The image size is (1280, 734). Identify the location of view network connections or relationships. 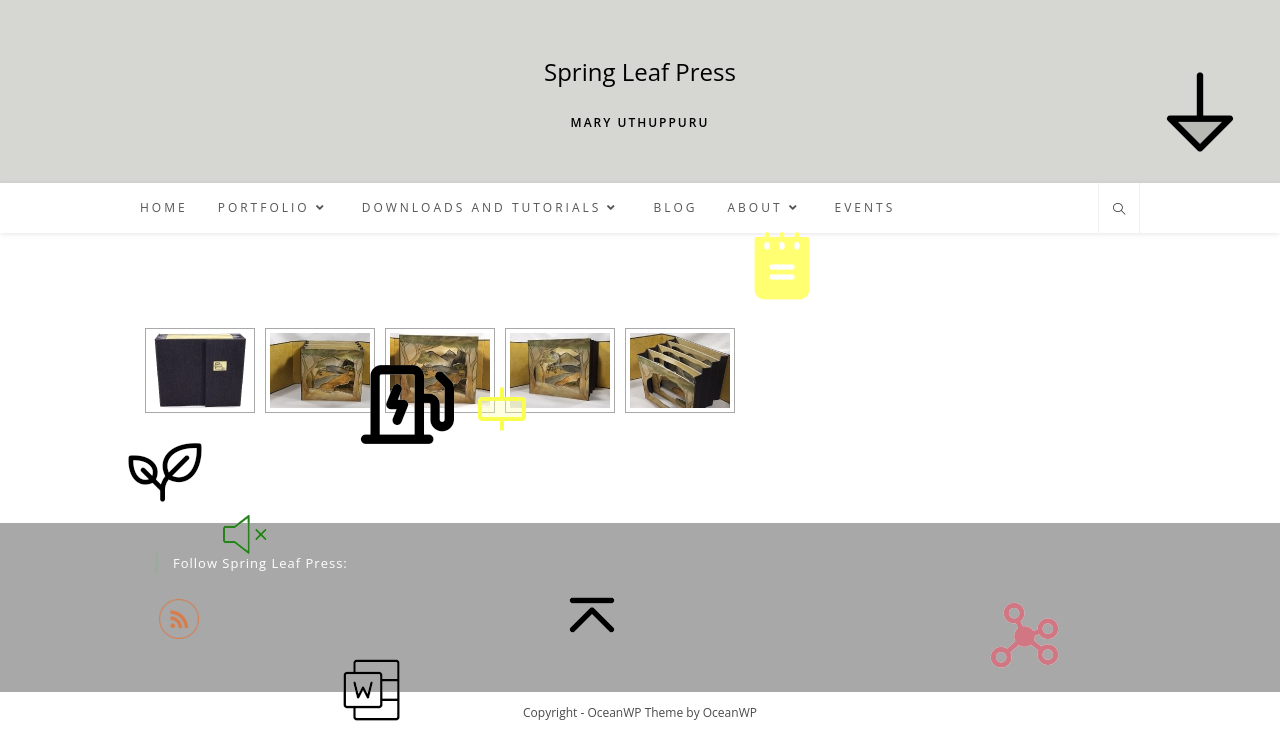
(1024, 636).